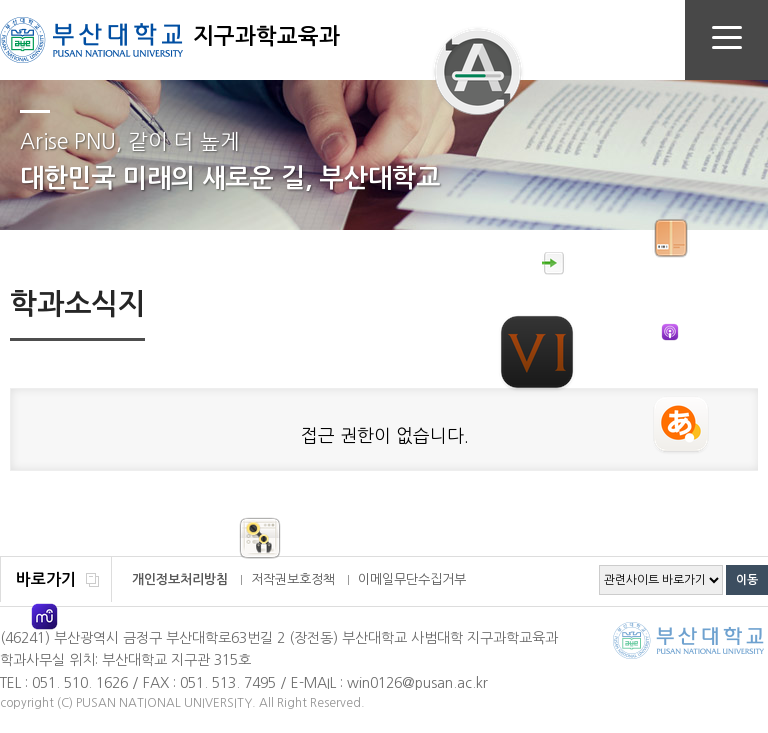 This screenshot has height=733, width=768. Describe the element at coordinates (554, 263) in the screenshot. I see `import a document or file` at that location.